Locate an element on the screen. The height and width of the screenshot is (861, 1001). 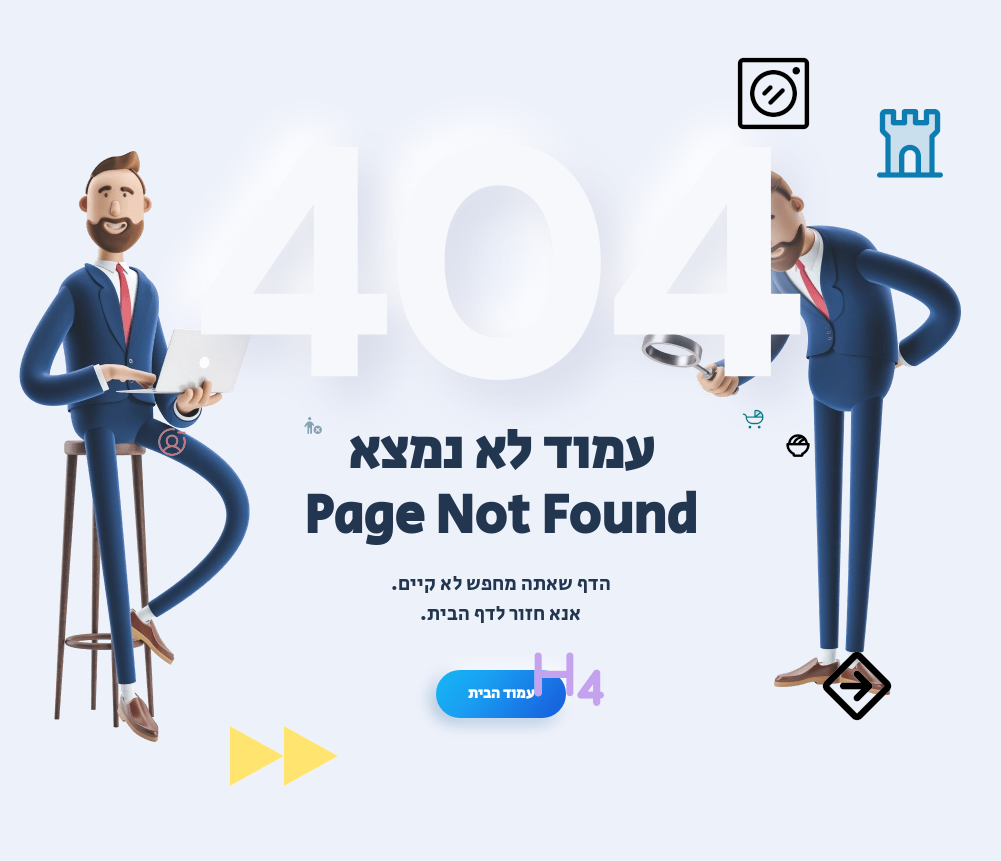
access laundry or appliance controls is located at coordinates (773, 93).